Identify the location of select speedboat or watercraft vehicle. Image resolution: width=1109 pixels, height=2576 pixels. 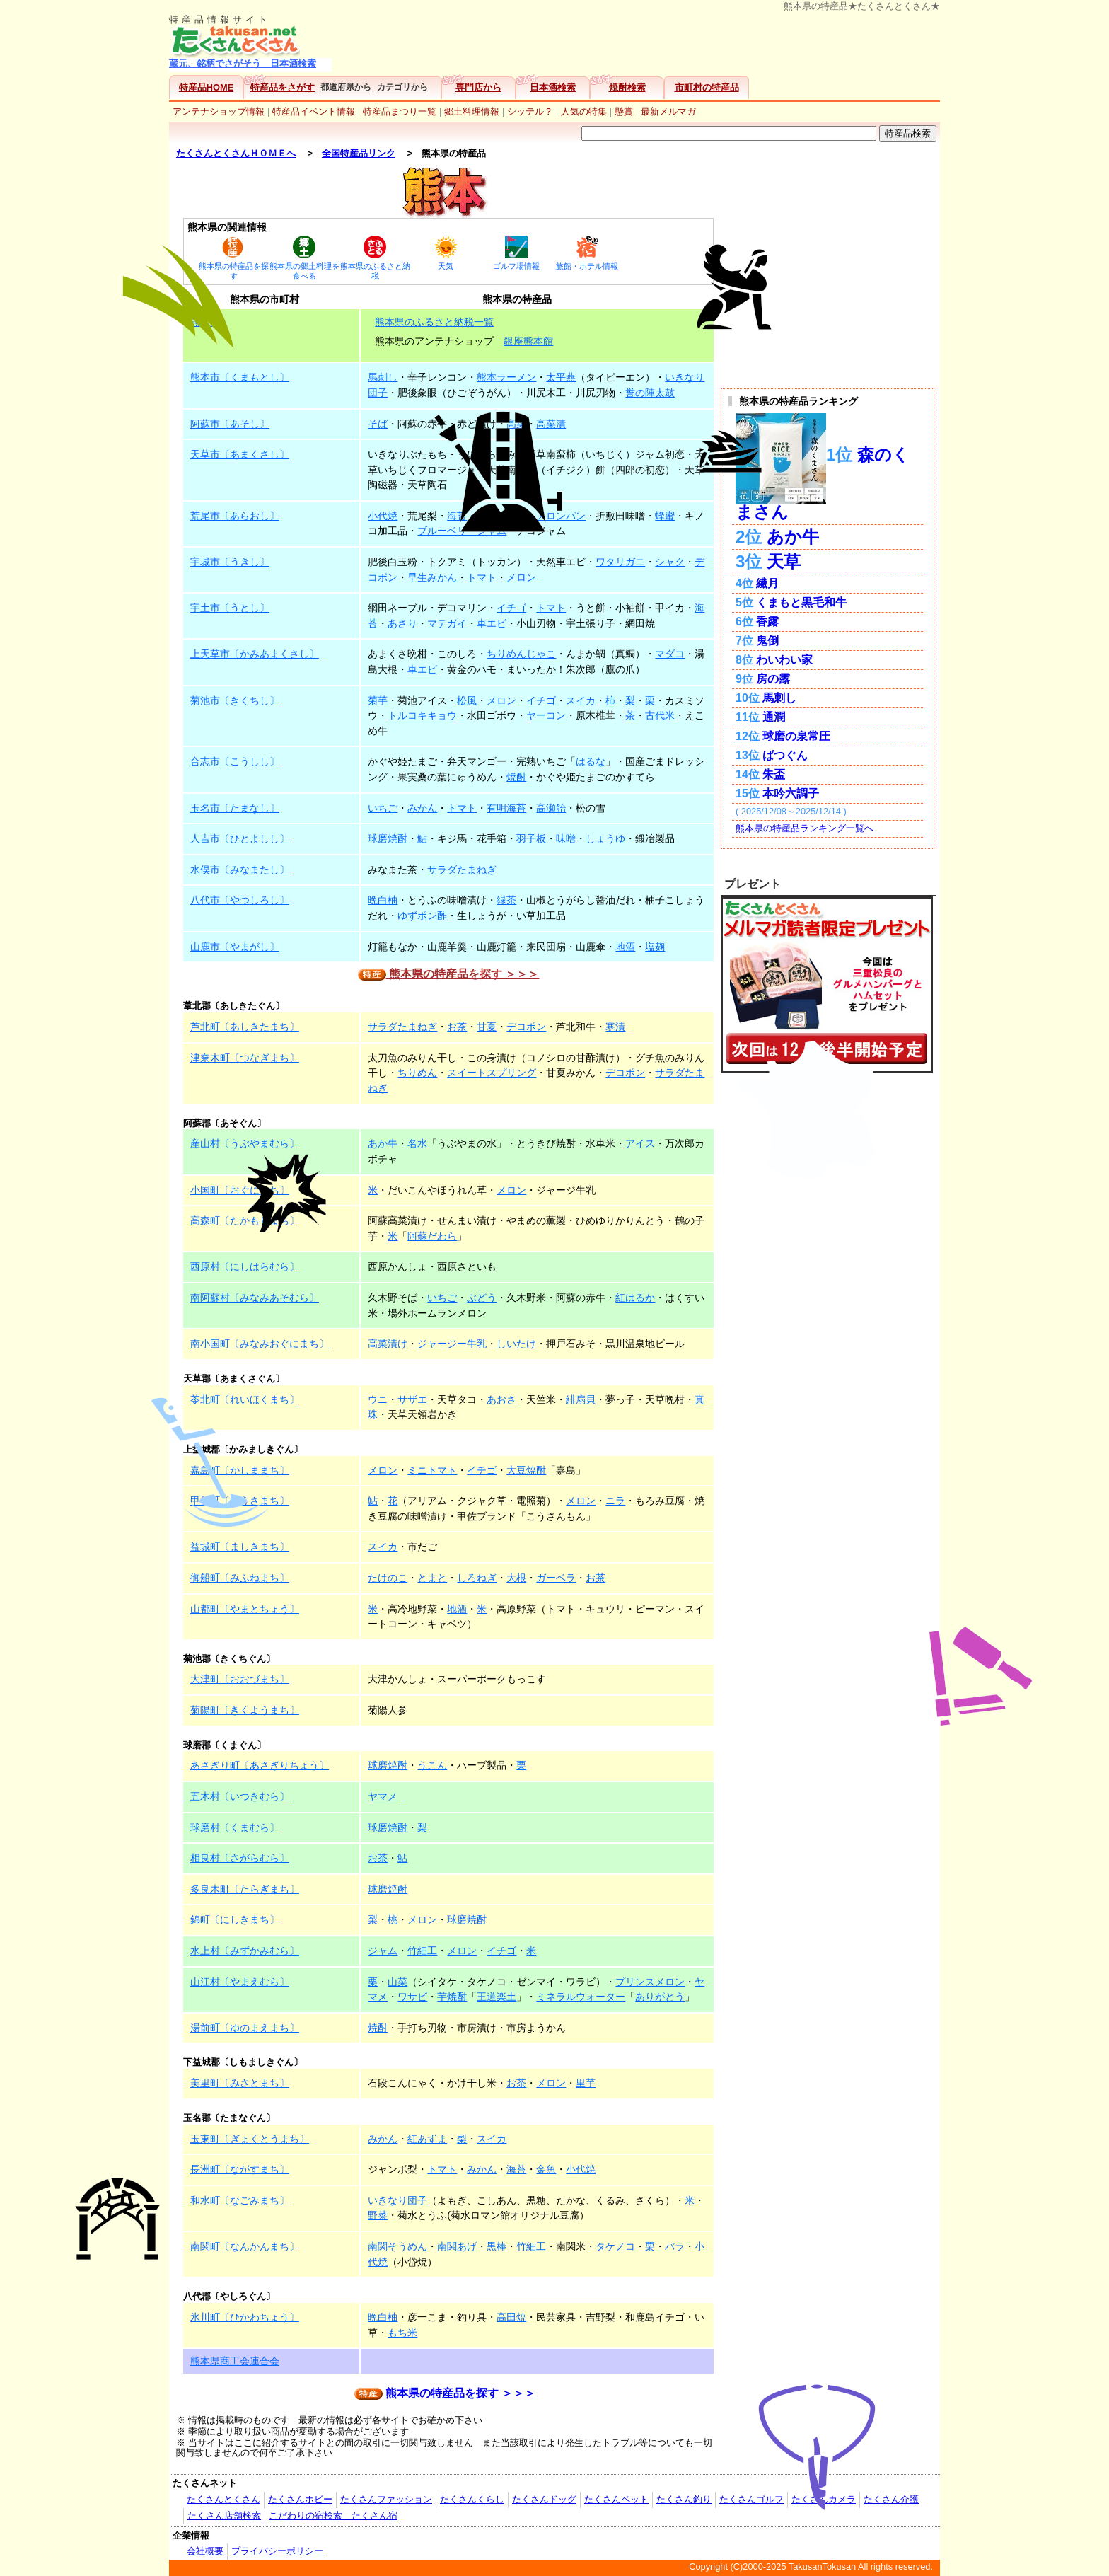
(731, 441).